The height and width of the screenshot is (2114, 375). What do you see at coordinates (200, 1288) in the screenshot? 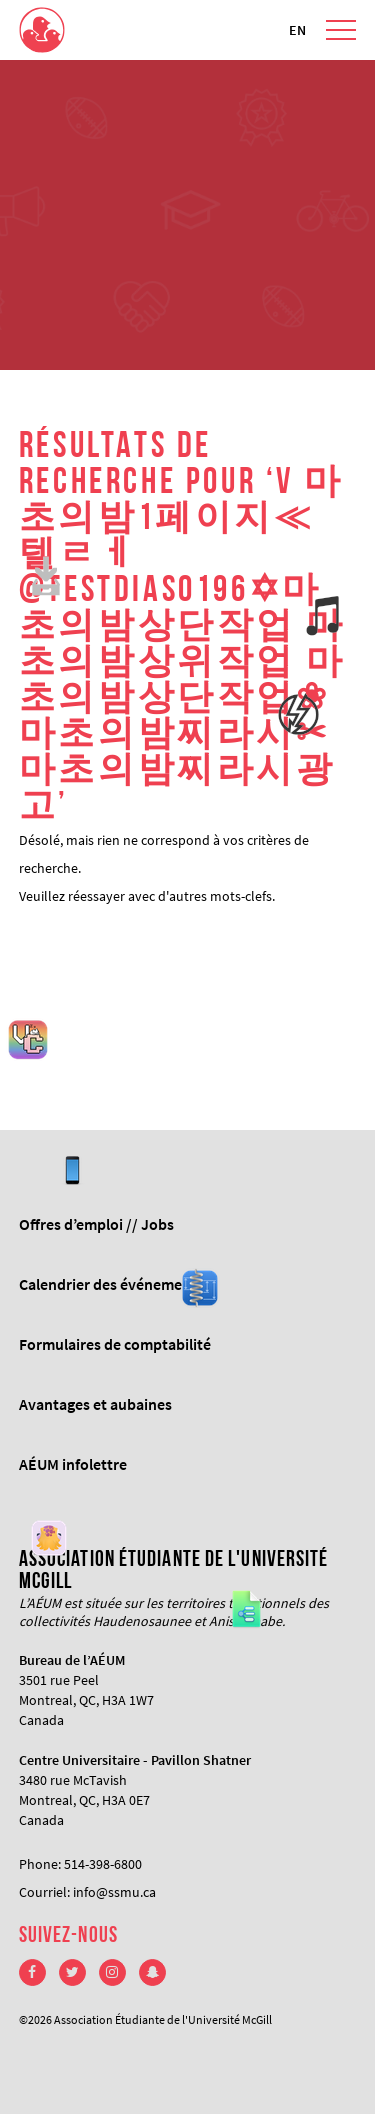
I see `open the Elastic app` at bounding box center [200, 1288].